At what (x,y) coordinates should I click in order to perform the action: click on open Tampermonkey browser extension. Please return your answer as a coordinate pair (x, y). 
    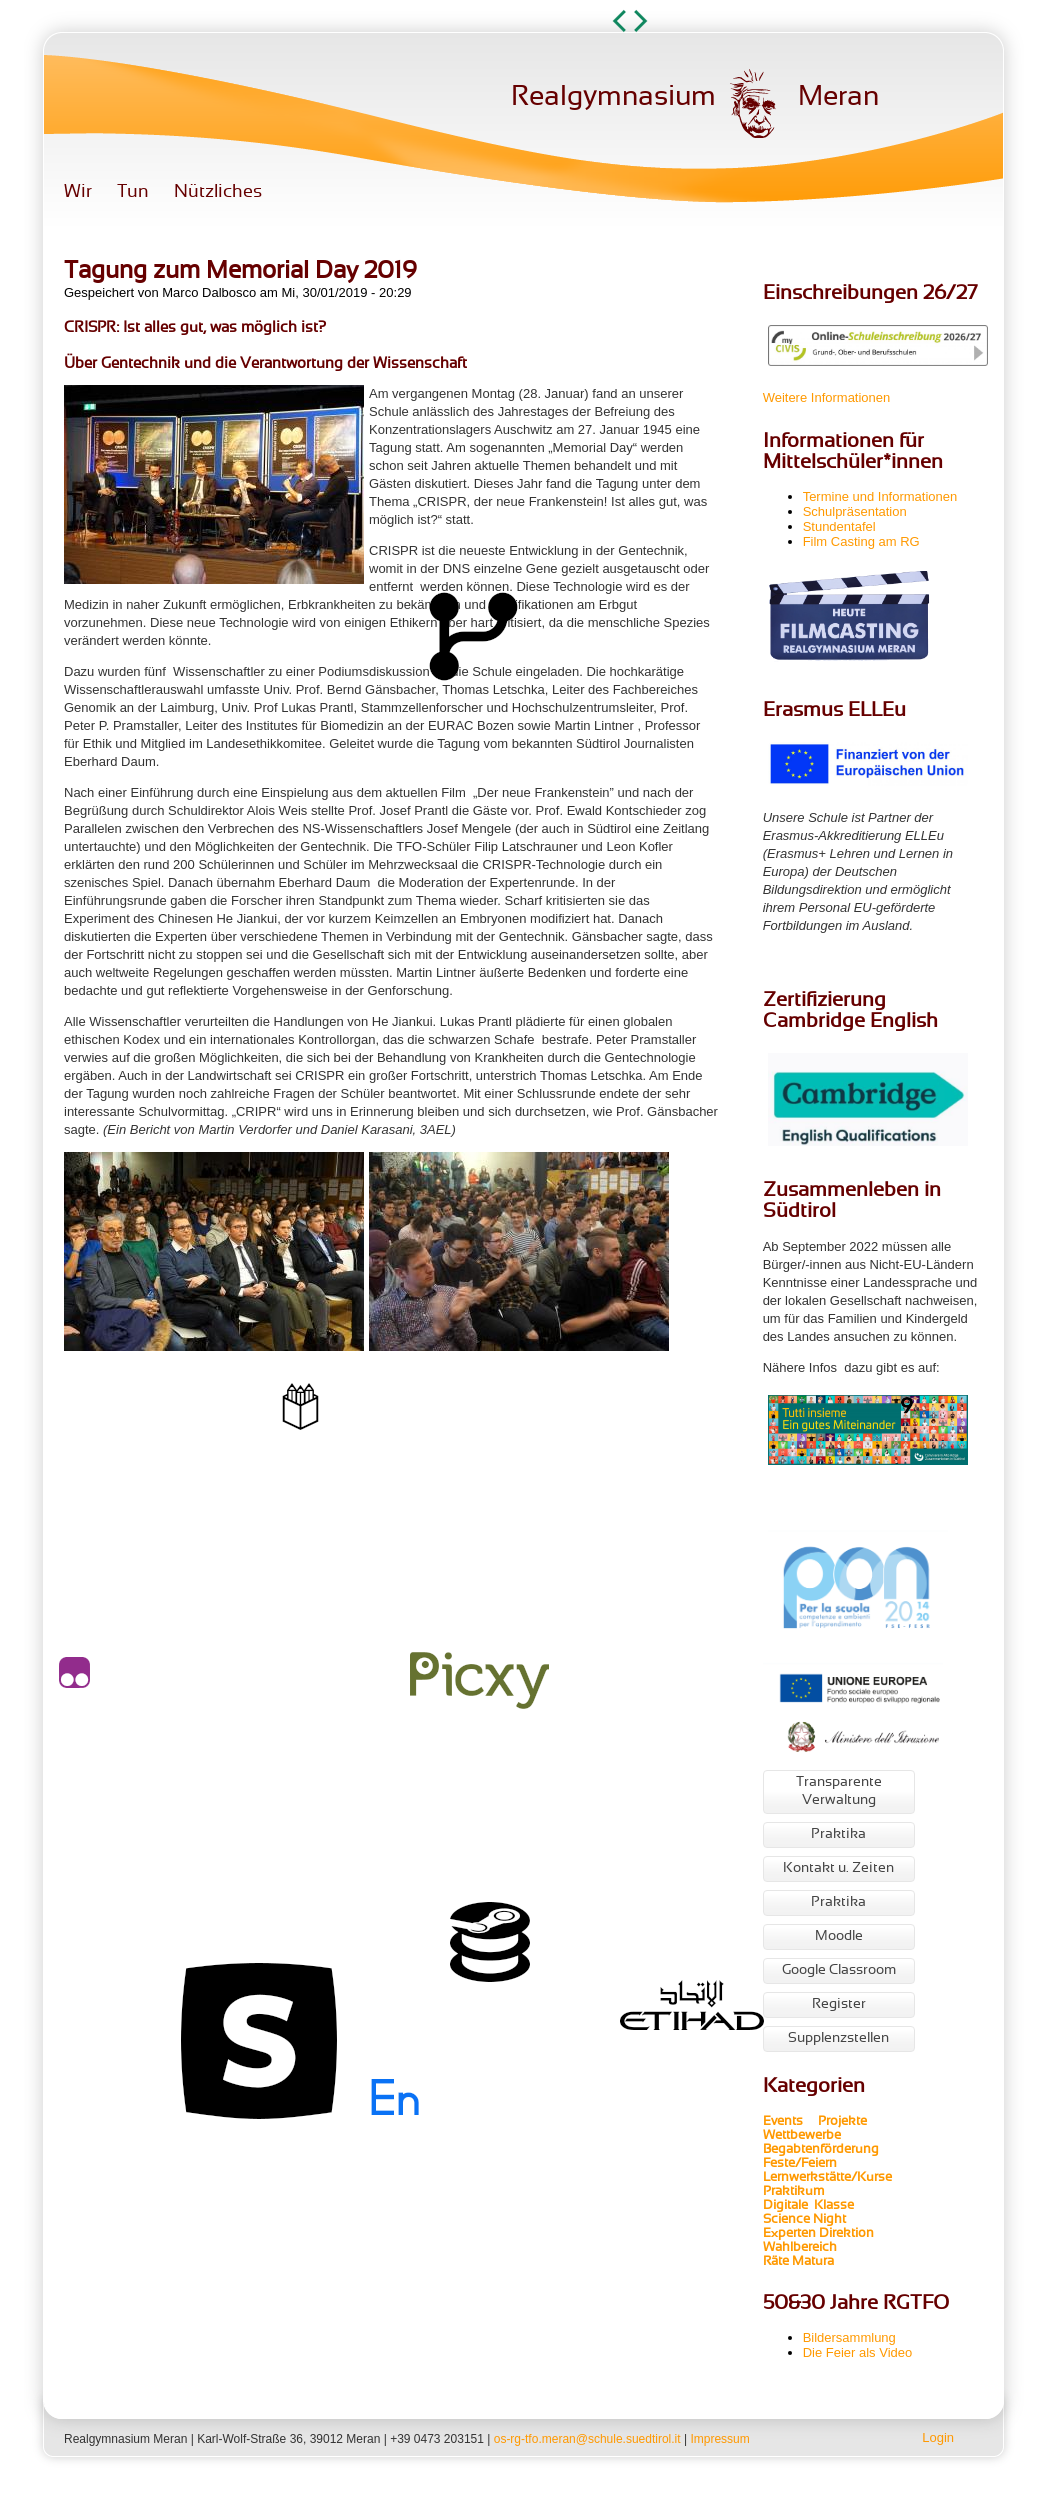
    Looking at the image, I should click on (74, 1672).